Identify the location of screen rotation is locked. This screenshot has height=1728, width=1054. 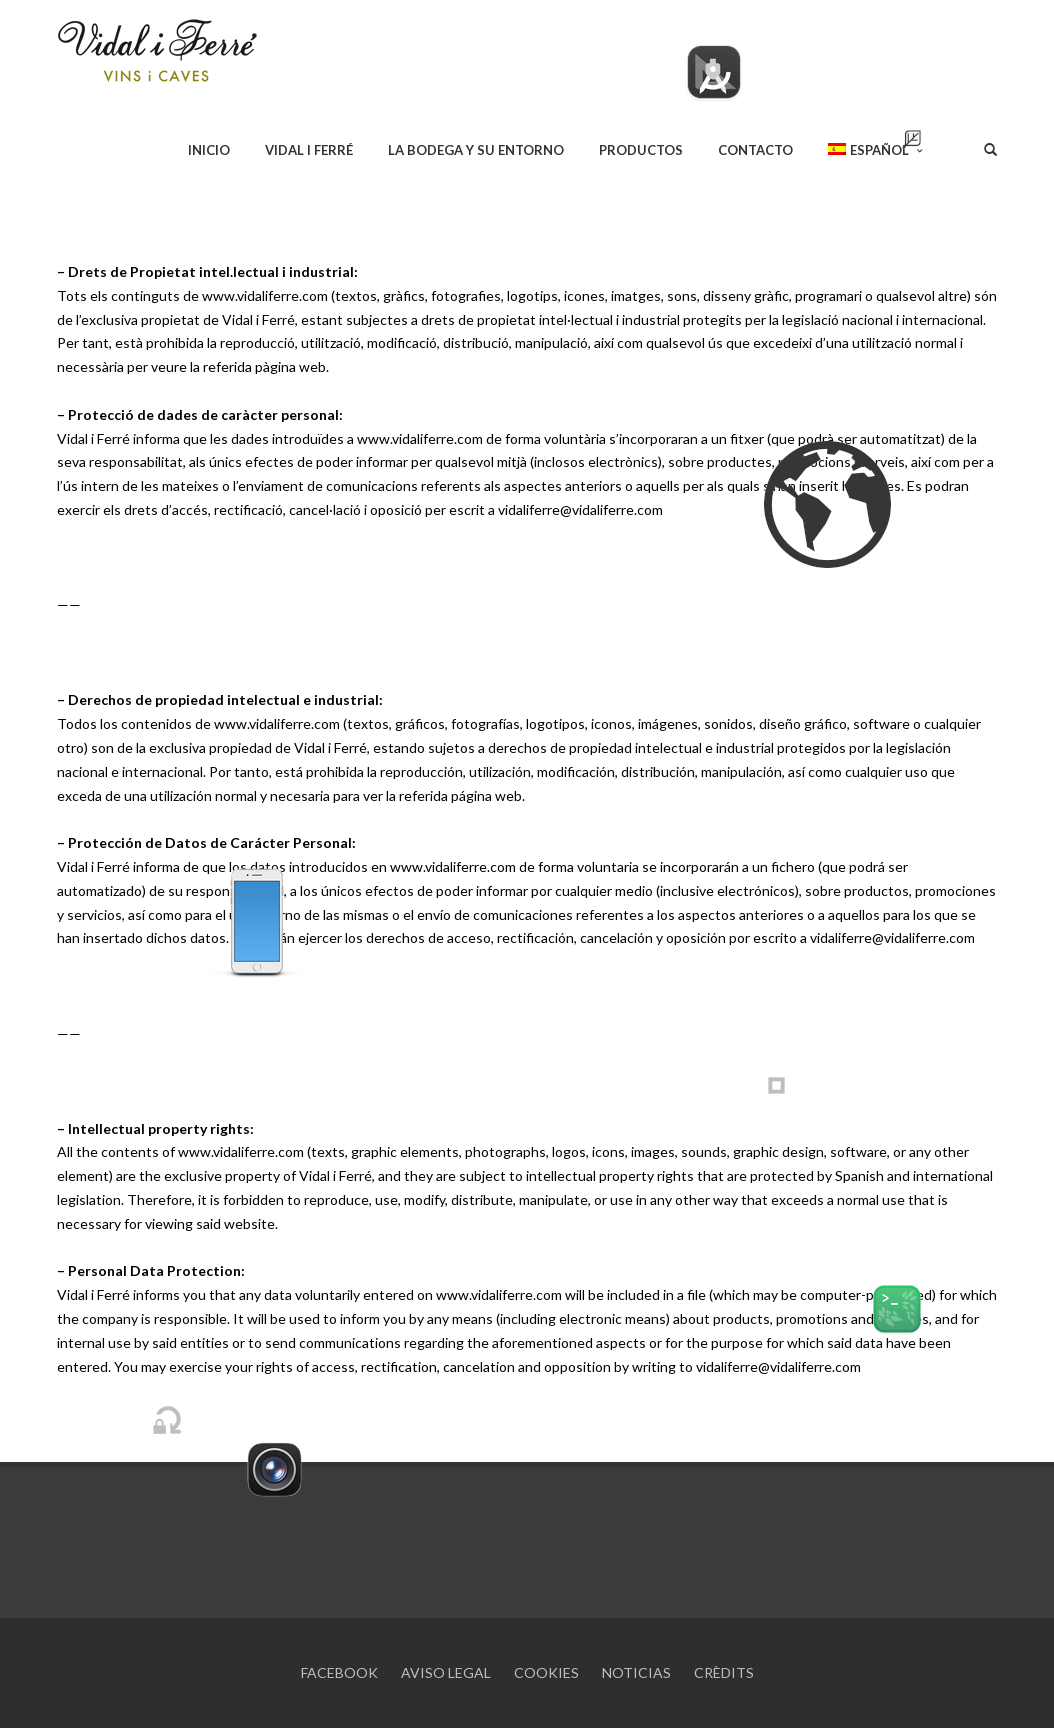
(168, 1421).